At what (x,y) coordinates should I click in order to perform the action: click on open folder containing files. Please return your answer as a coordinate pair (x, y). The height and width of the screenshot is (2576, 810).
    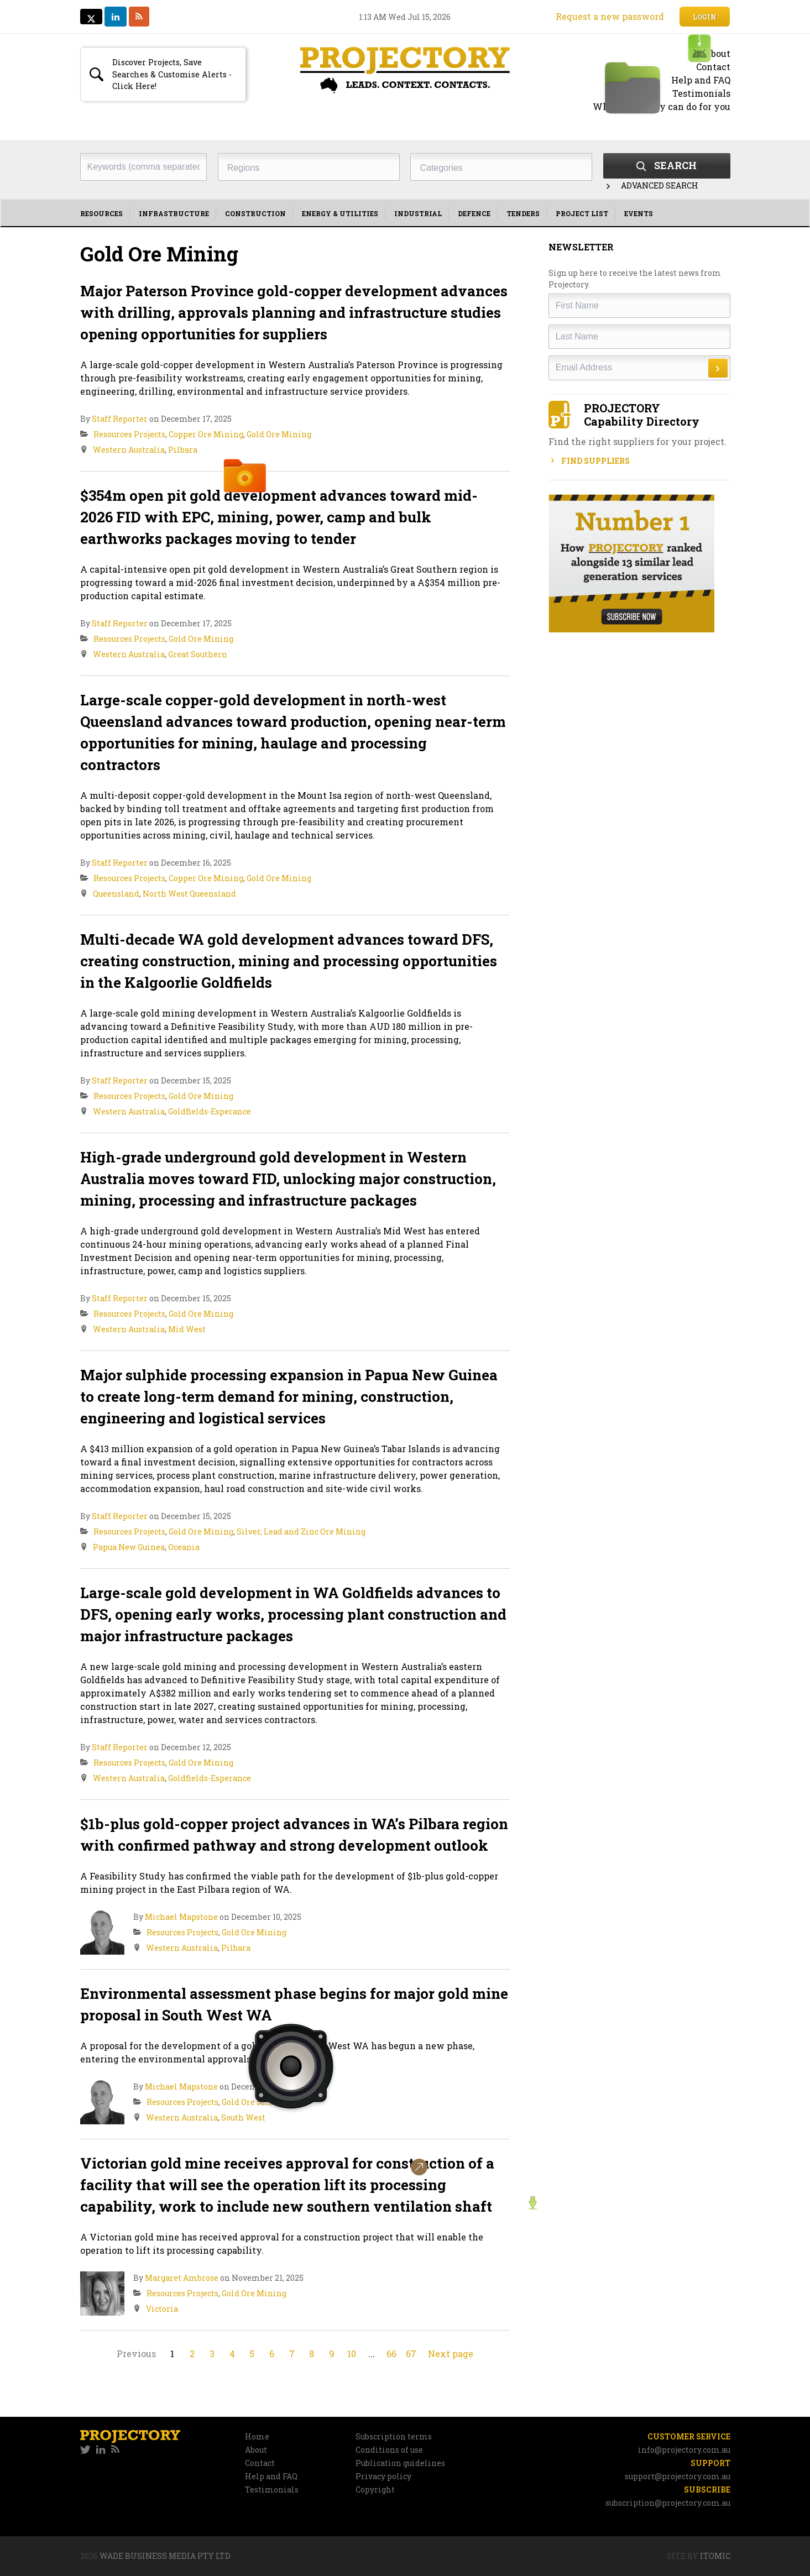
    Looking at the image, I should click on (633, 88).